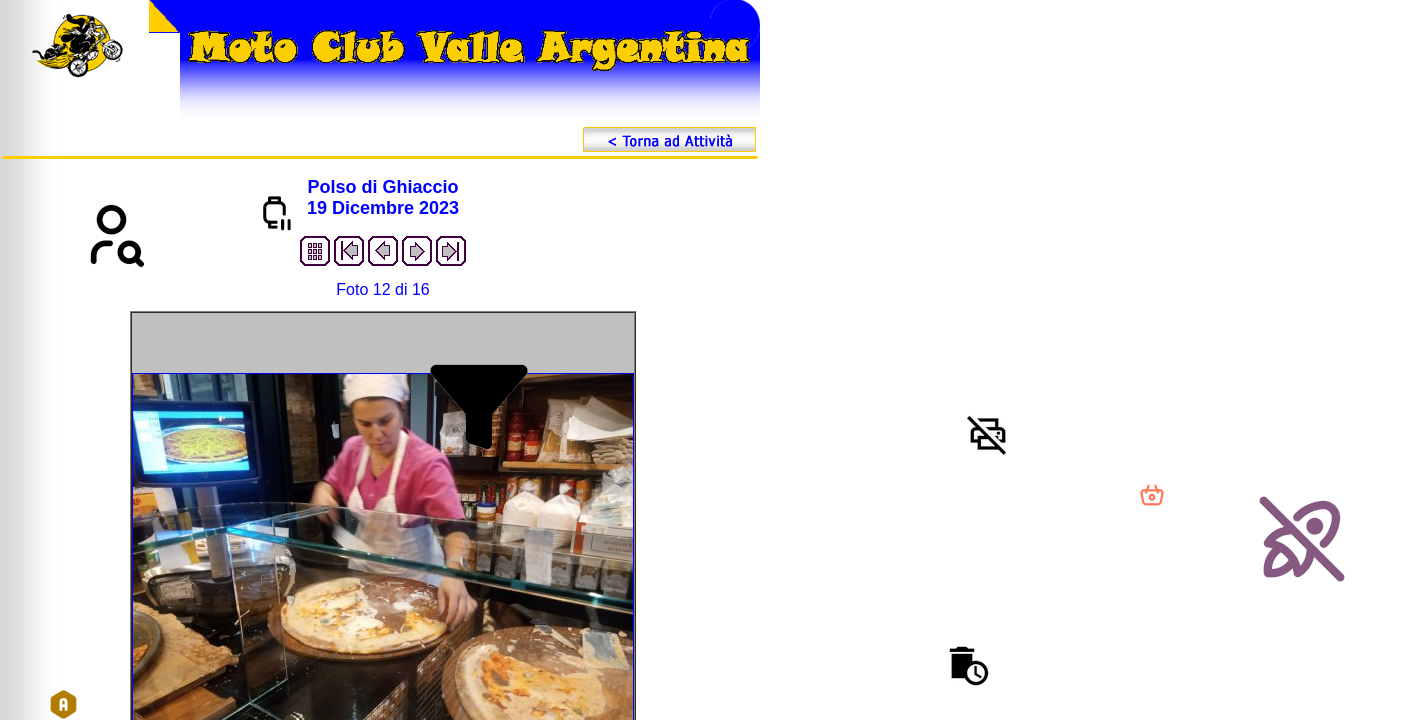  Describe the element at coordinates (479, 407) in the screenshot. I see `filter content or results` at that location.